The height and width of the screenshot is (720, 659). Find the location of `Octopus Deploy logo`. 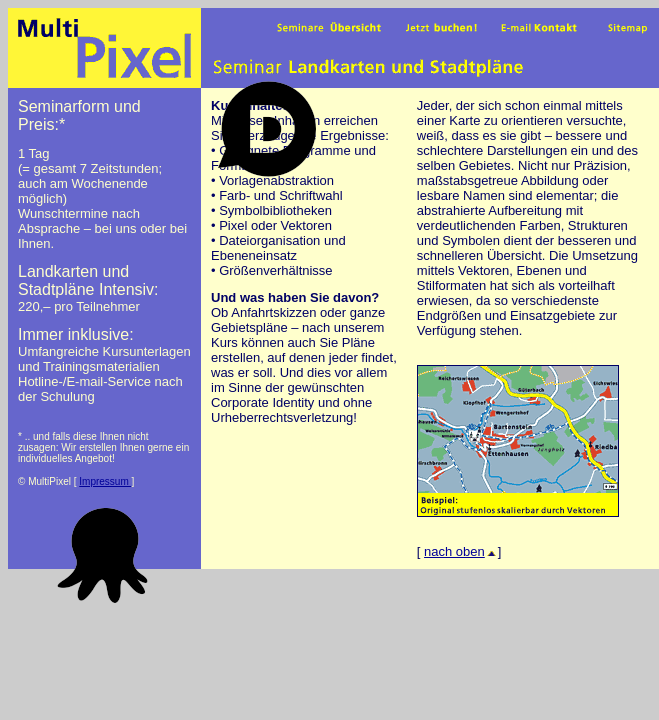

Octopus Deploy logo is located at coordinates (102, 555).